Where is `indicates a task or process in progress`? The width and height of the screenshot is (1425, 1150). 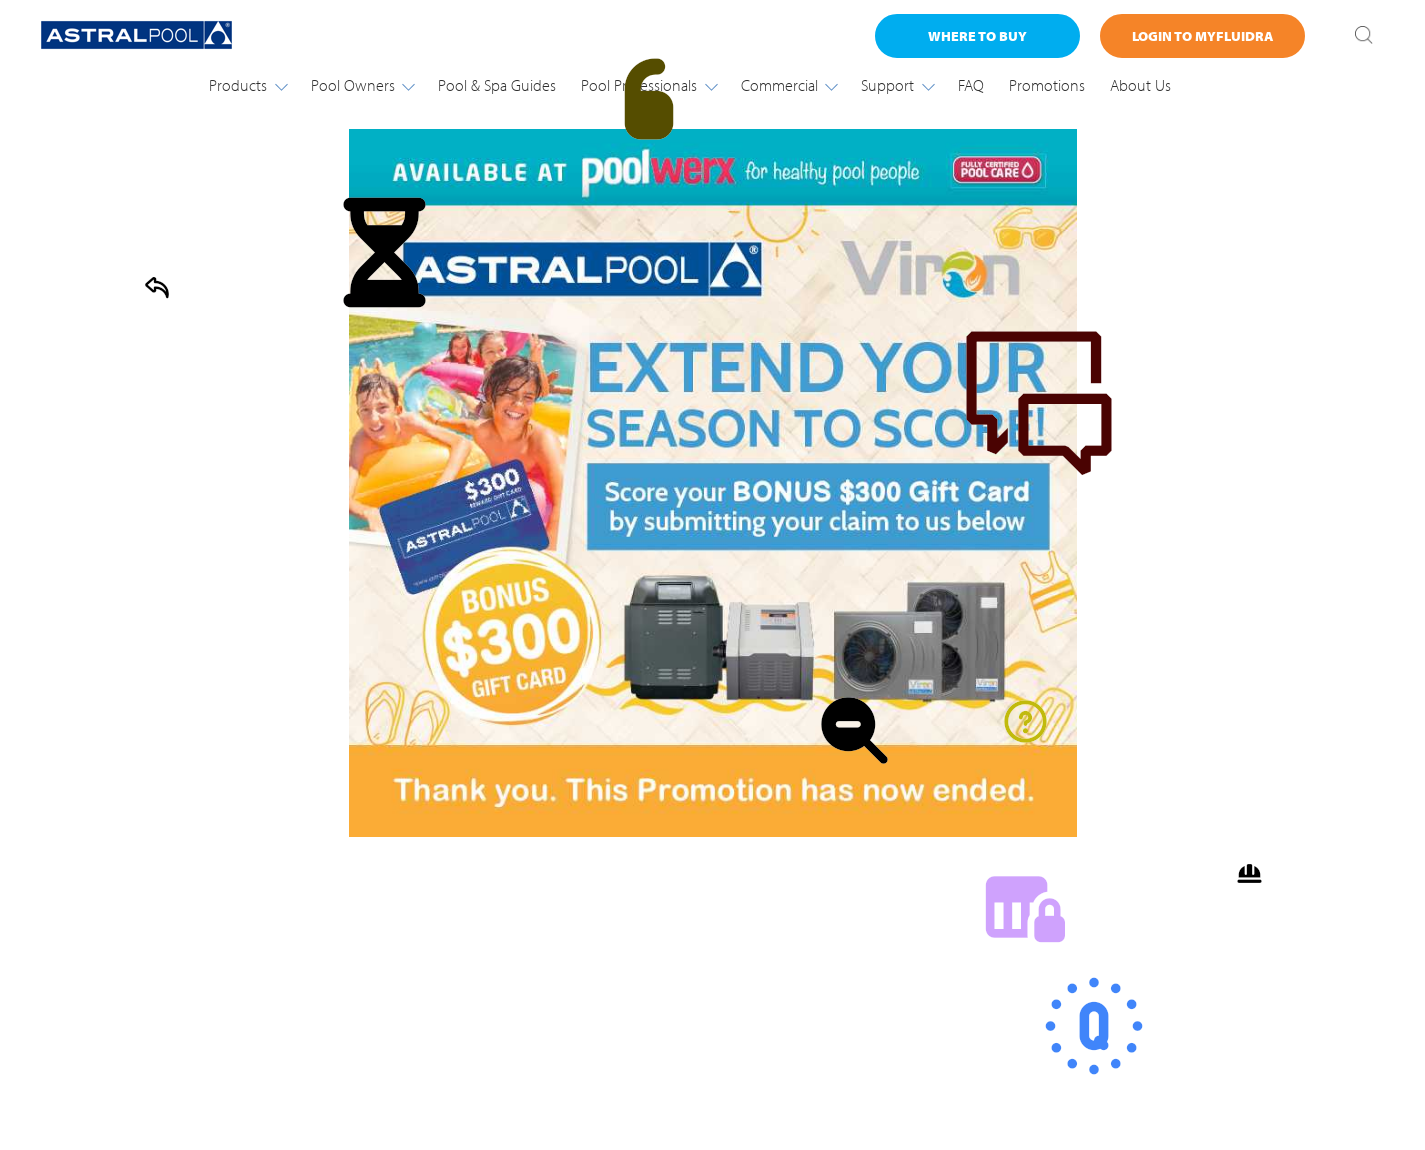
indicates a task or process in progress is located at coordinates (384, 252).